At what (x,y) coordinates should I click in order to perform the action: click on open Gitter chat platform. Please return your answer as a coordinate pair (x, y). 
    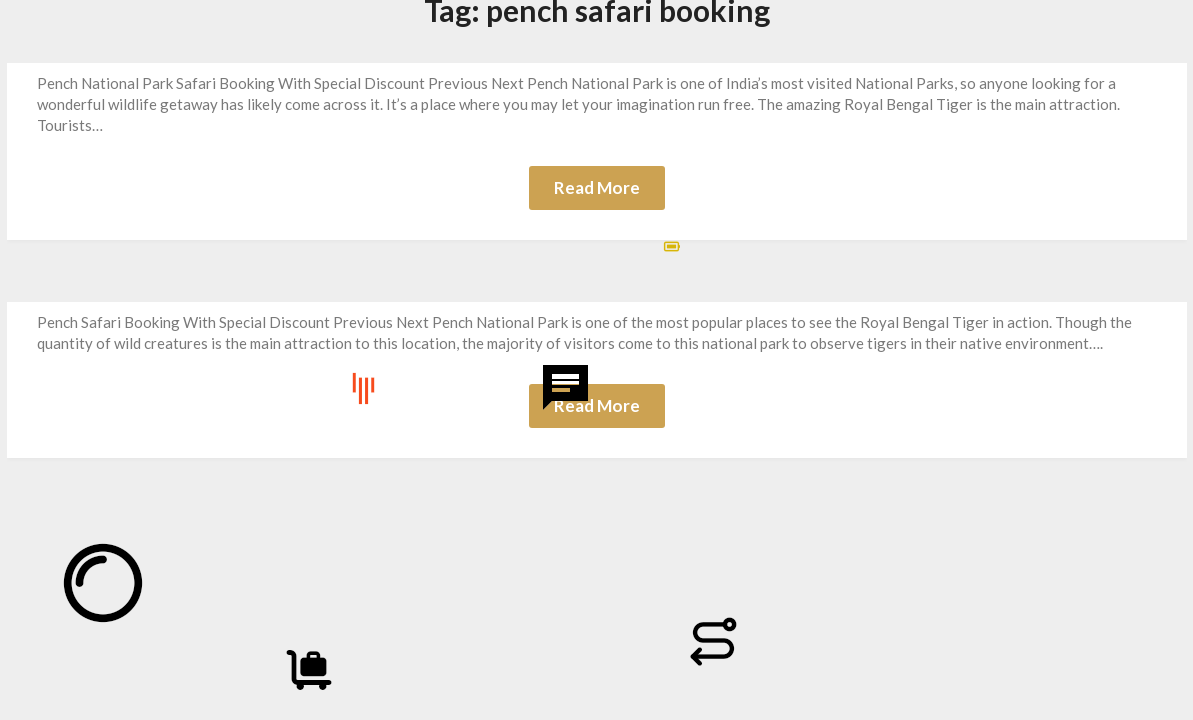
    Looking at the image, I should click on (363, 388).